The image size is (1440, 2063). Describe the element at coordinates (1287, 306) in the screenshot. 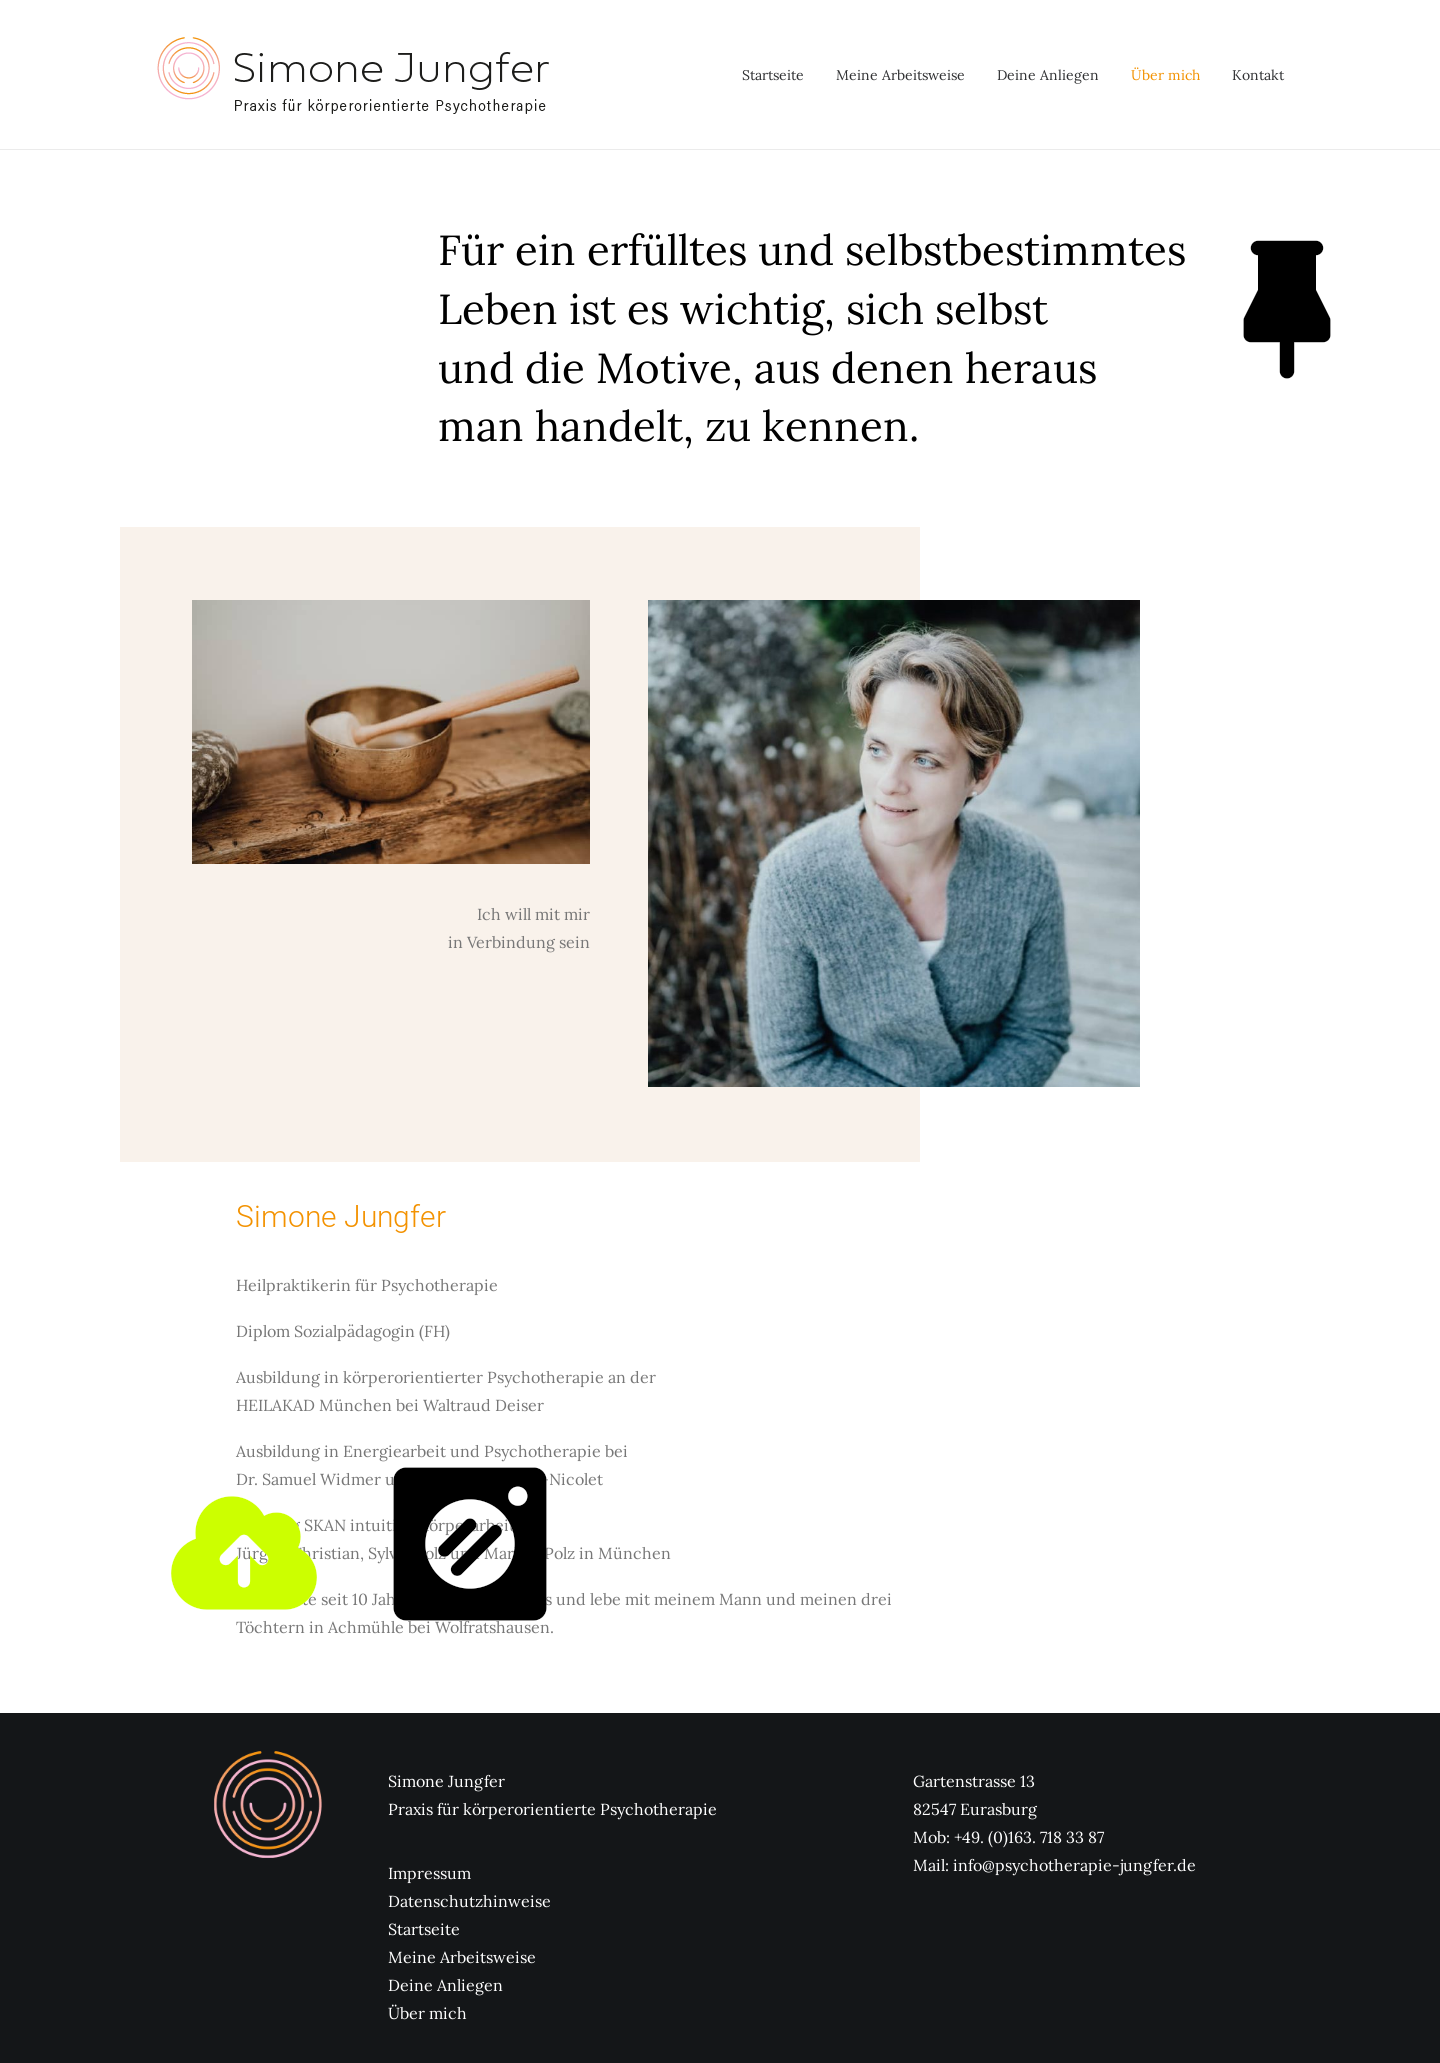

I see `pinned item or content` at that location.